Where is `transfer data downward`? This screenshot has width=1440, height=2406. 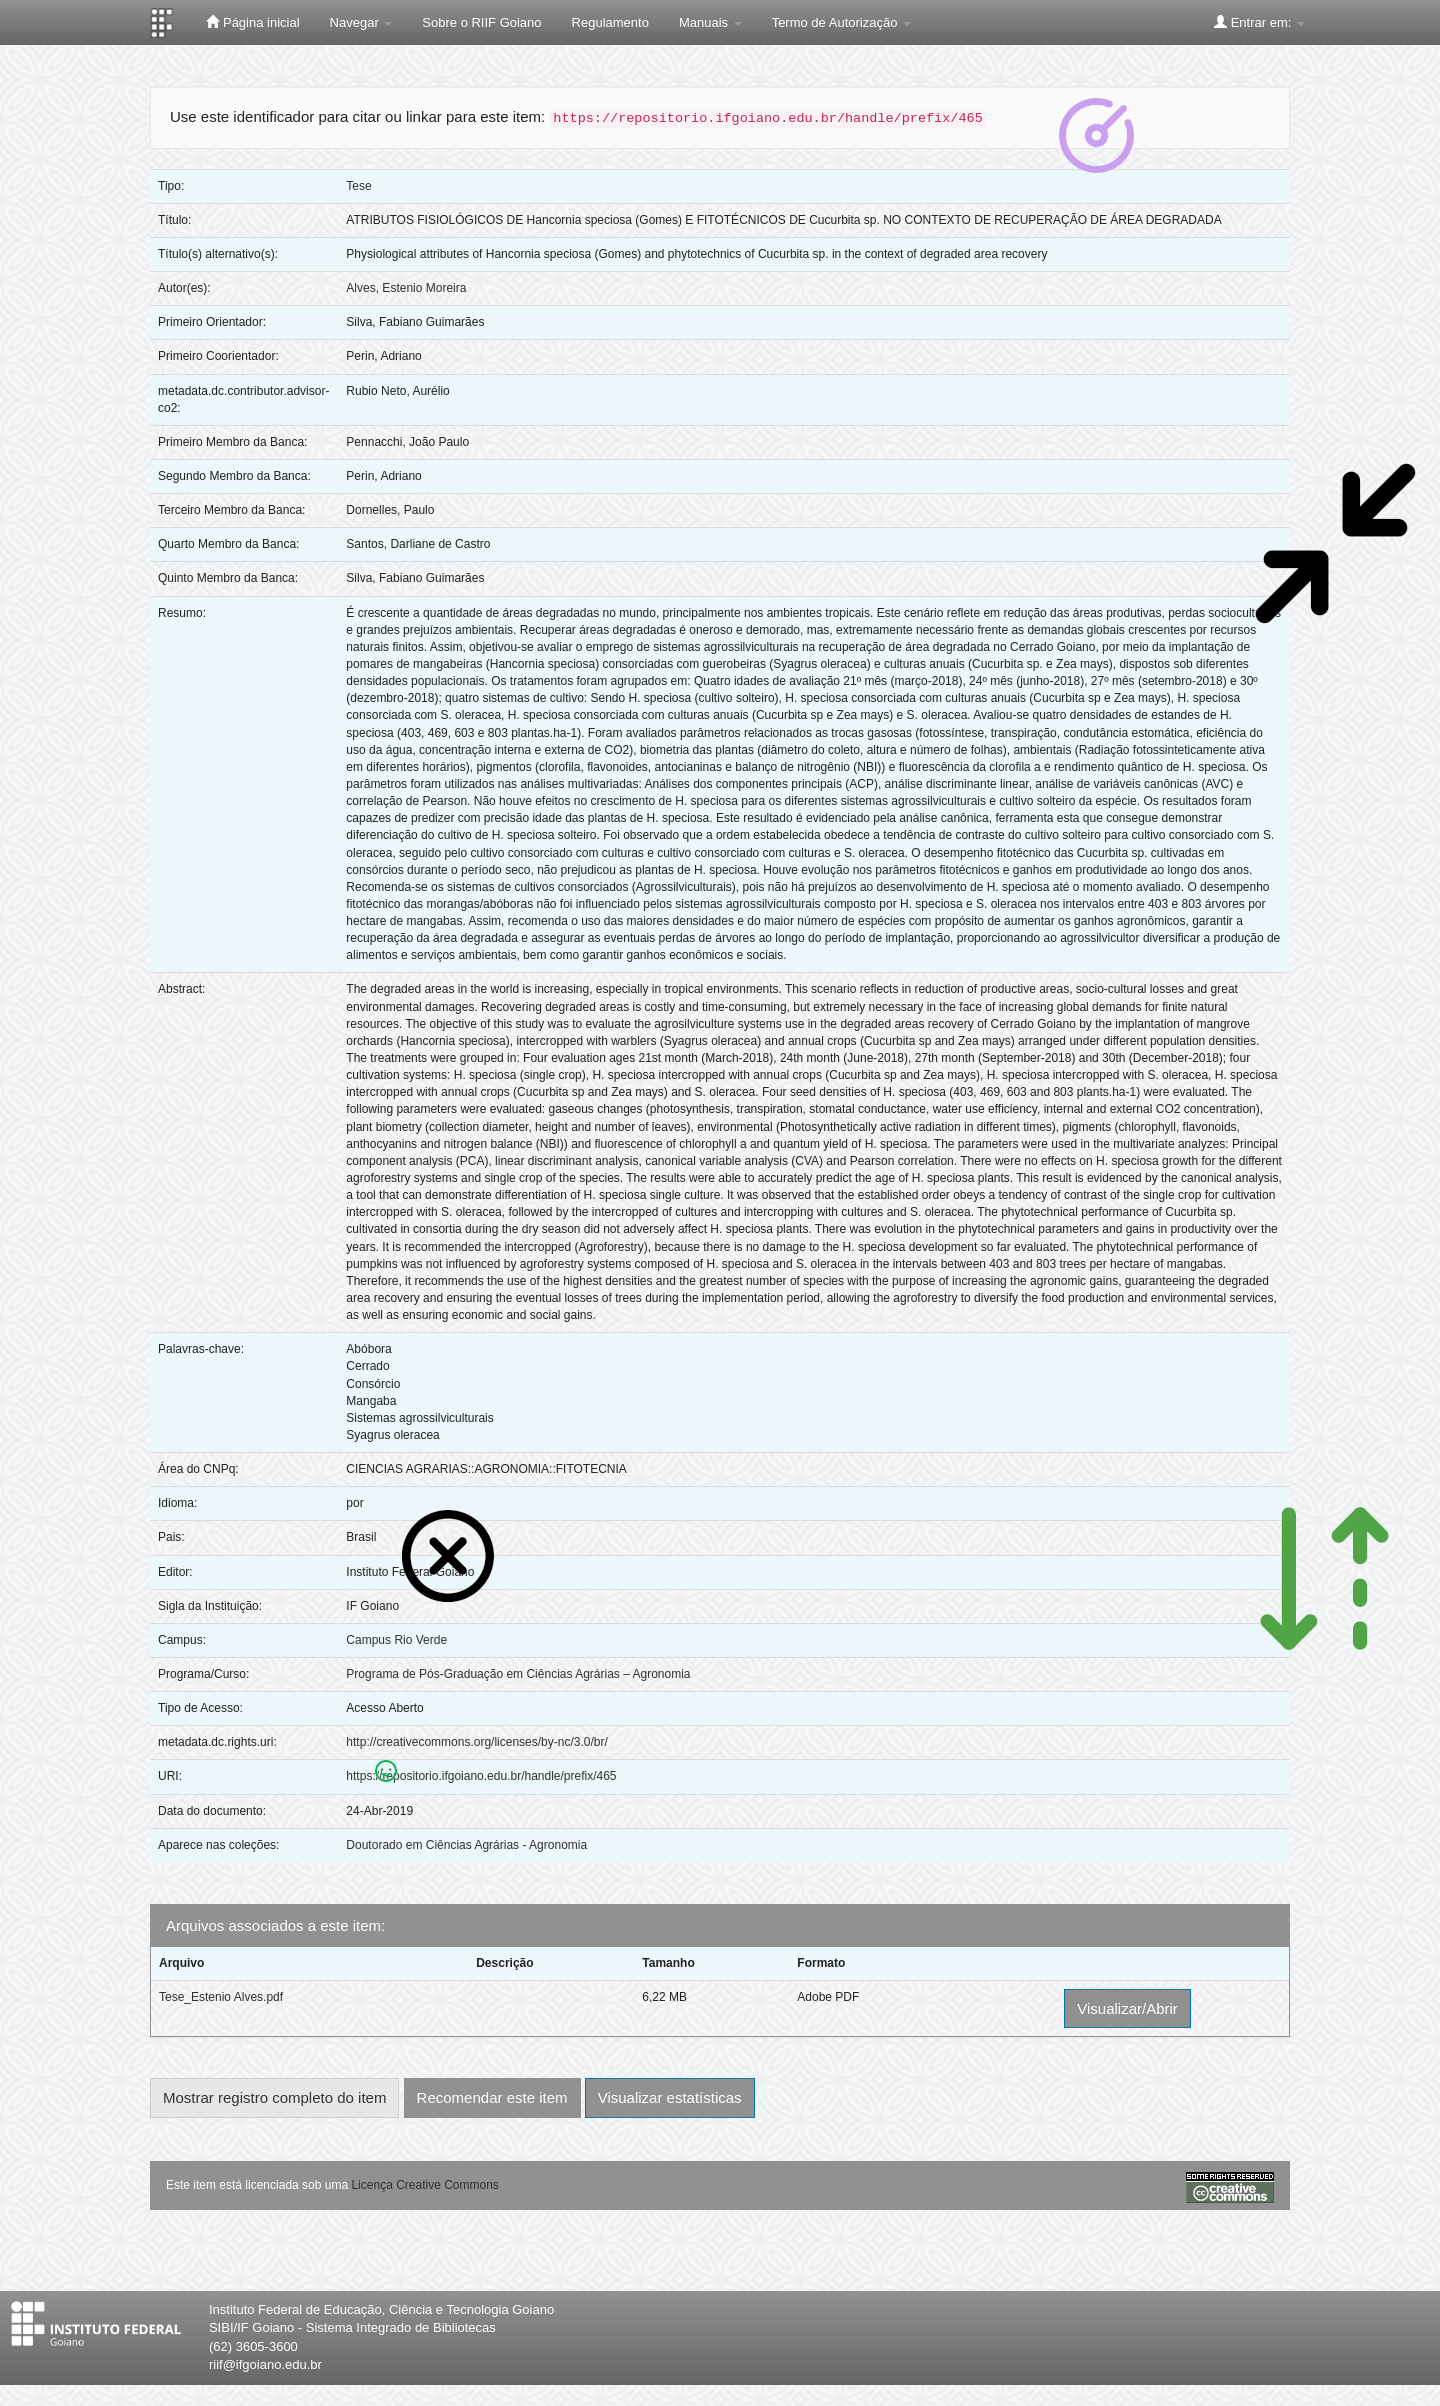 transfer data downward is located at coordinates (1324, 1578).